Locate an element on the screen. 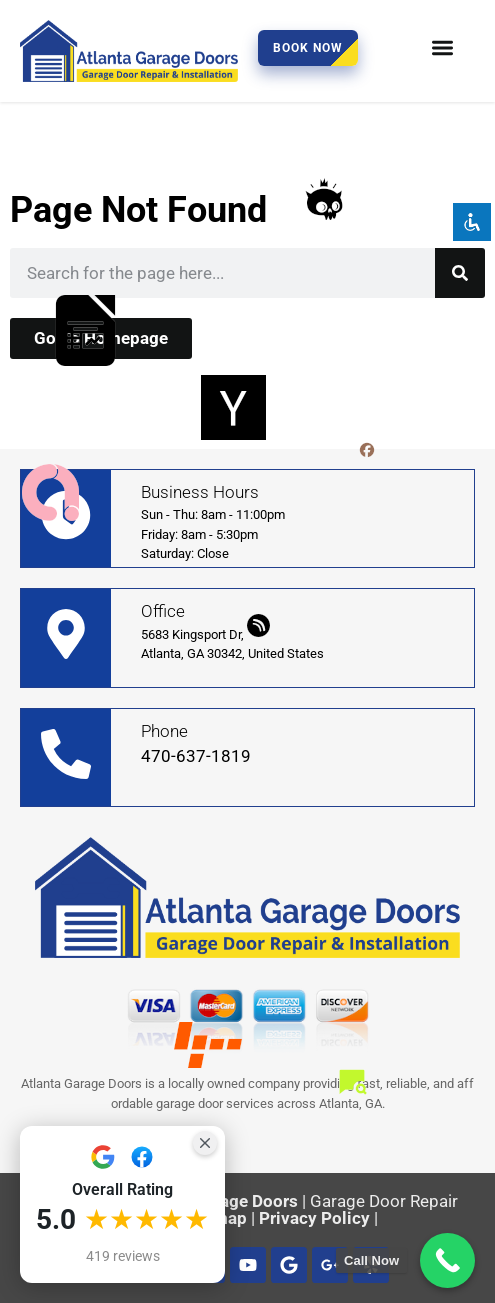  search through chat messages is located at coordinates (352, 1081).